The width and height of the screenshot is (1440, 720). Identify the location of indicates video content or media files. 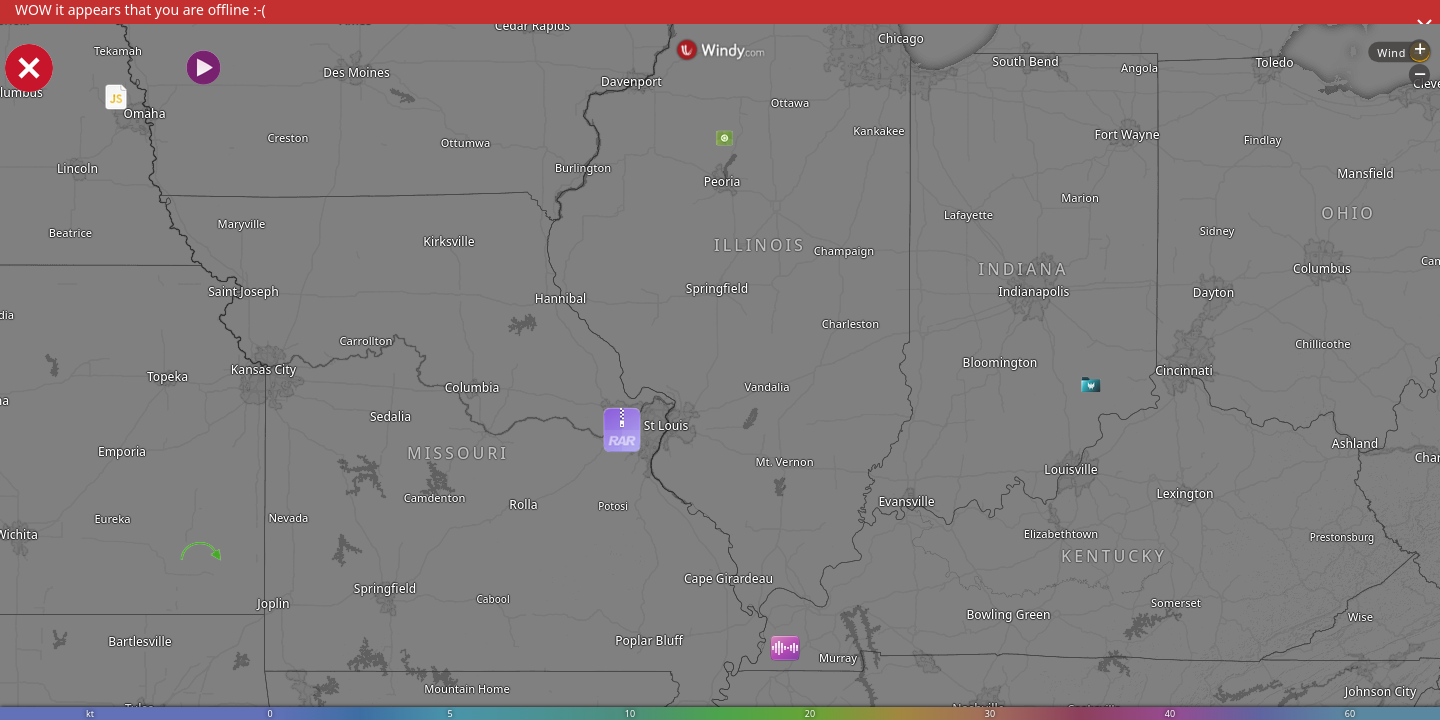
(203, 67).